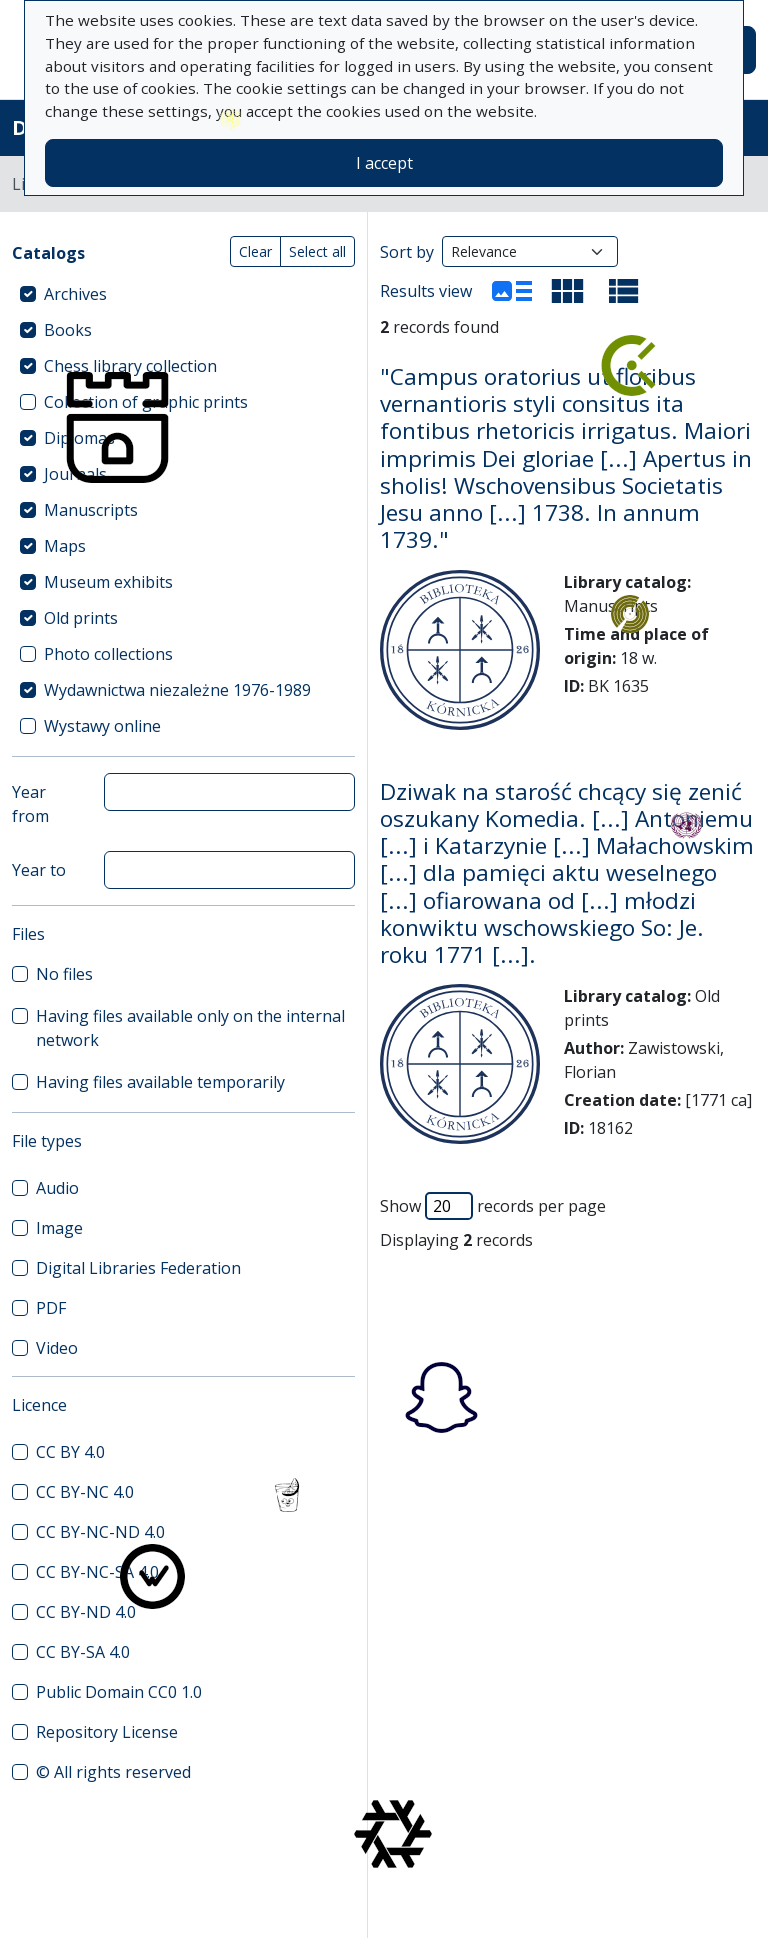 The image size is (768, 1938). I want to click on gin web framework logo, so click(287, 1495).